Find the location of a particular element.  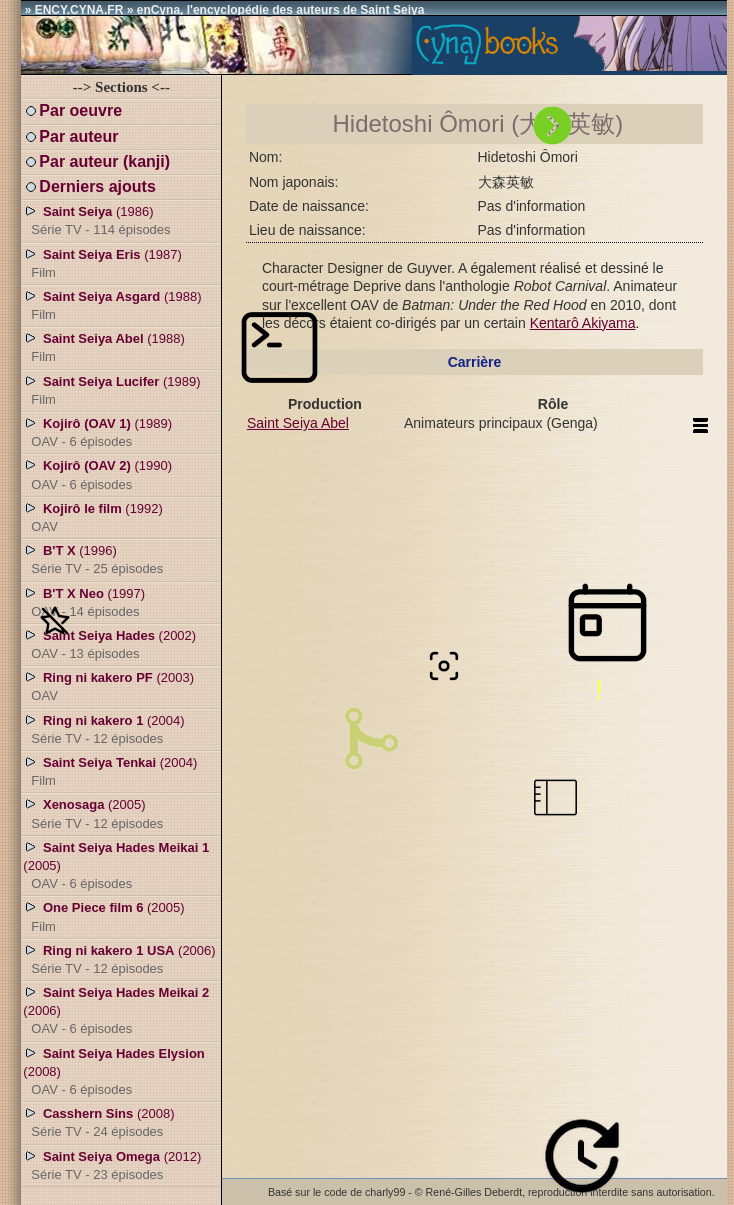

remove from favorites is located at coordinates (55, 621).